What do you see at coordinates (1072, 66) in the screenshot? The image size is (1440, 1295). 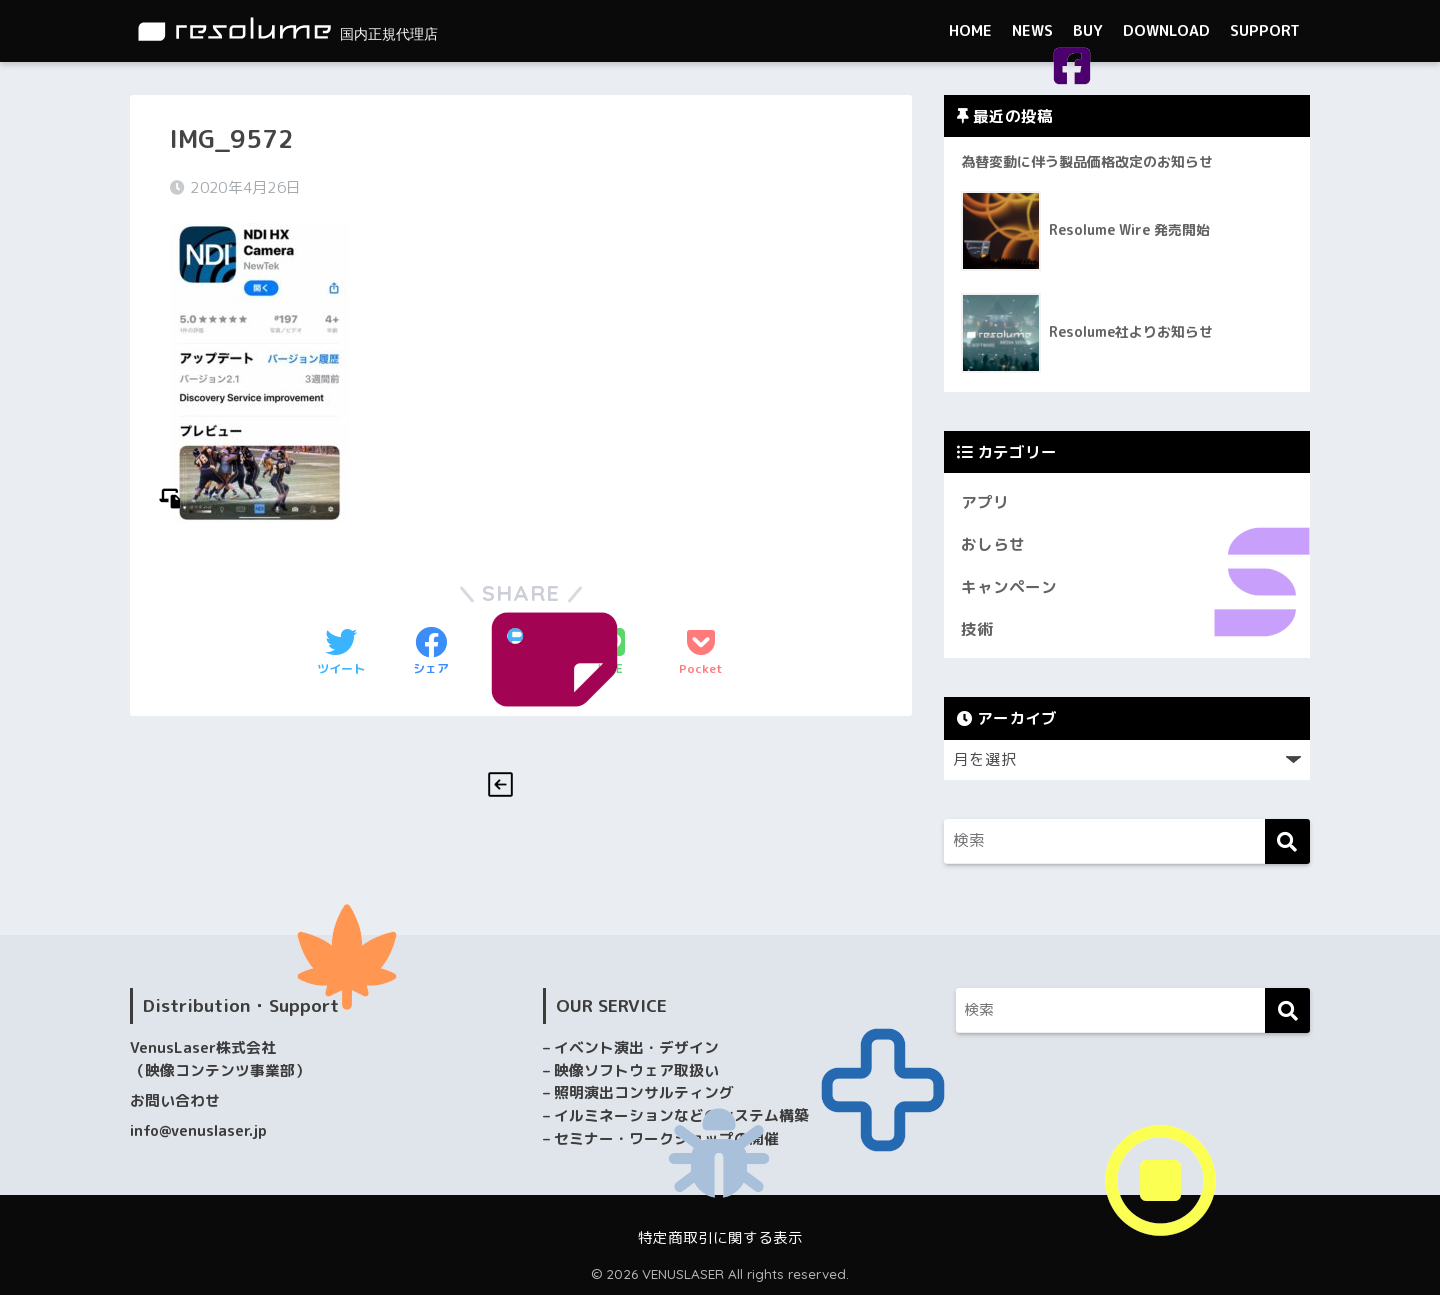 I see `link to facebook profile or page` at bounding box center [1072, 66].